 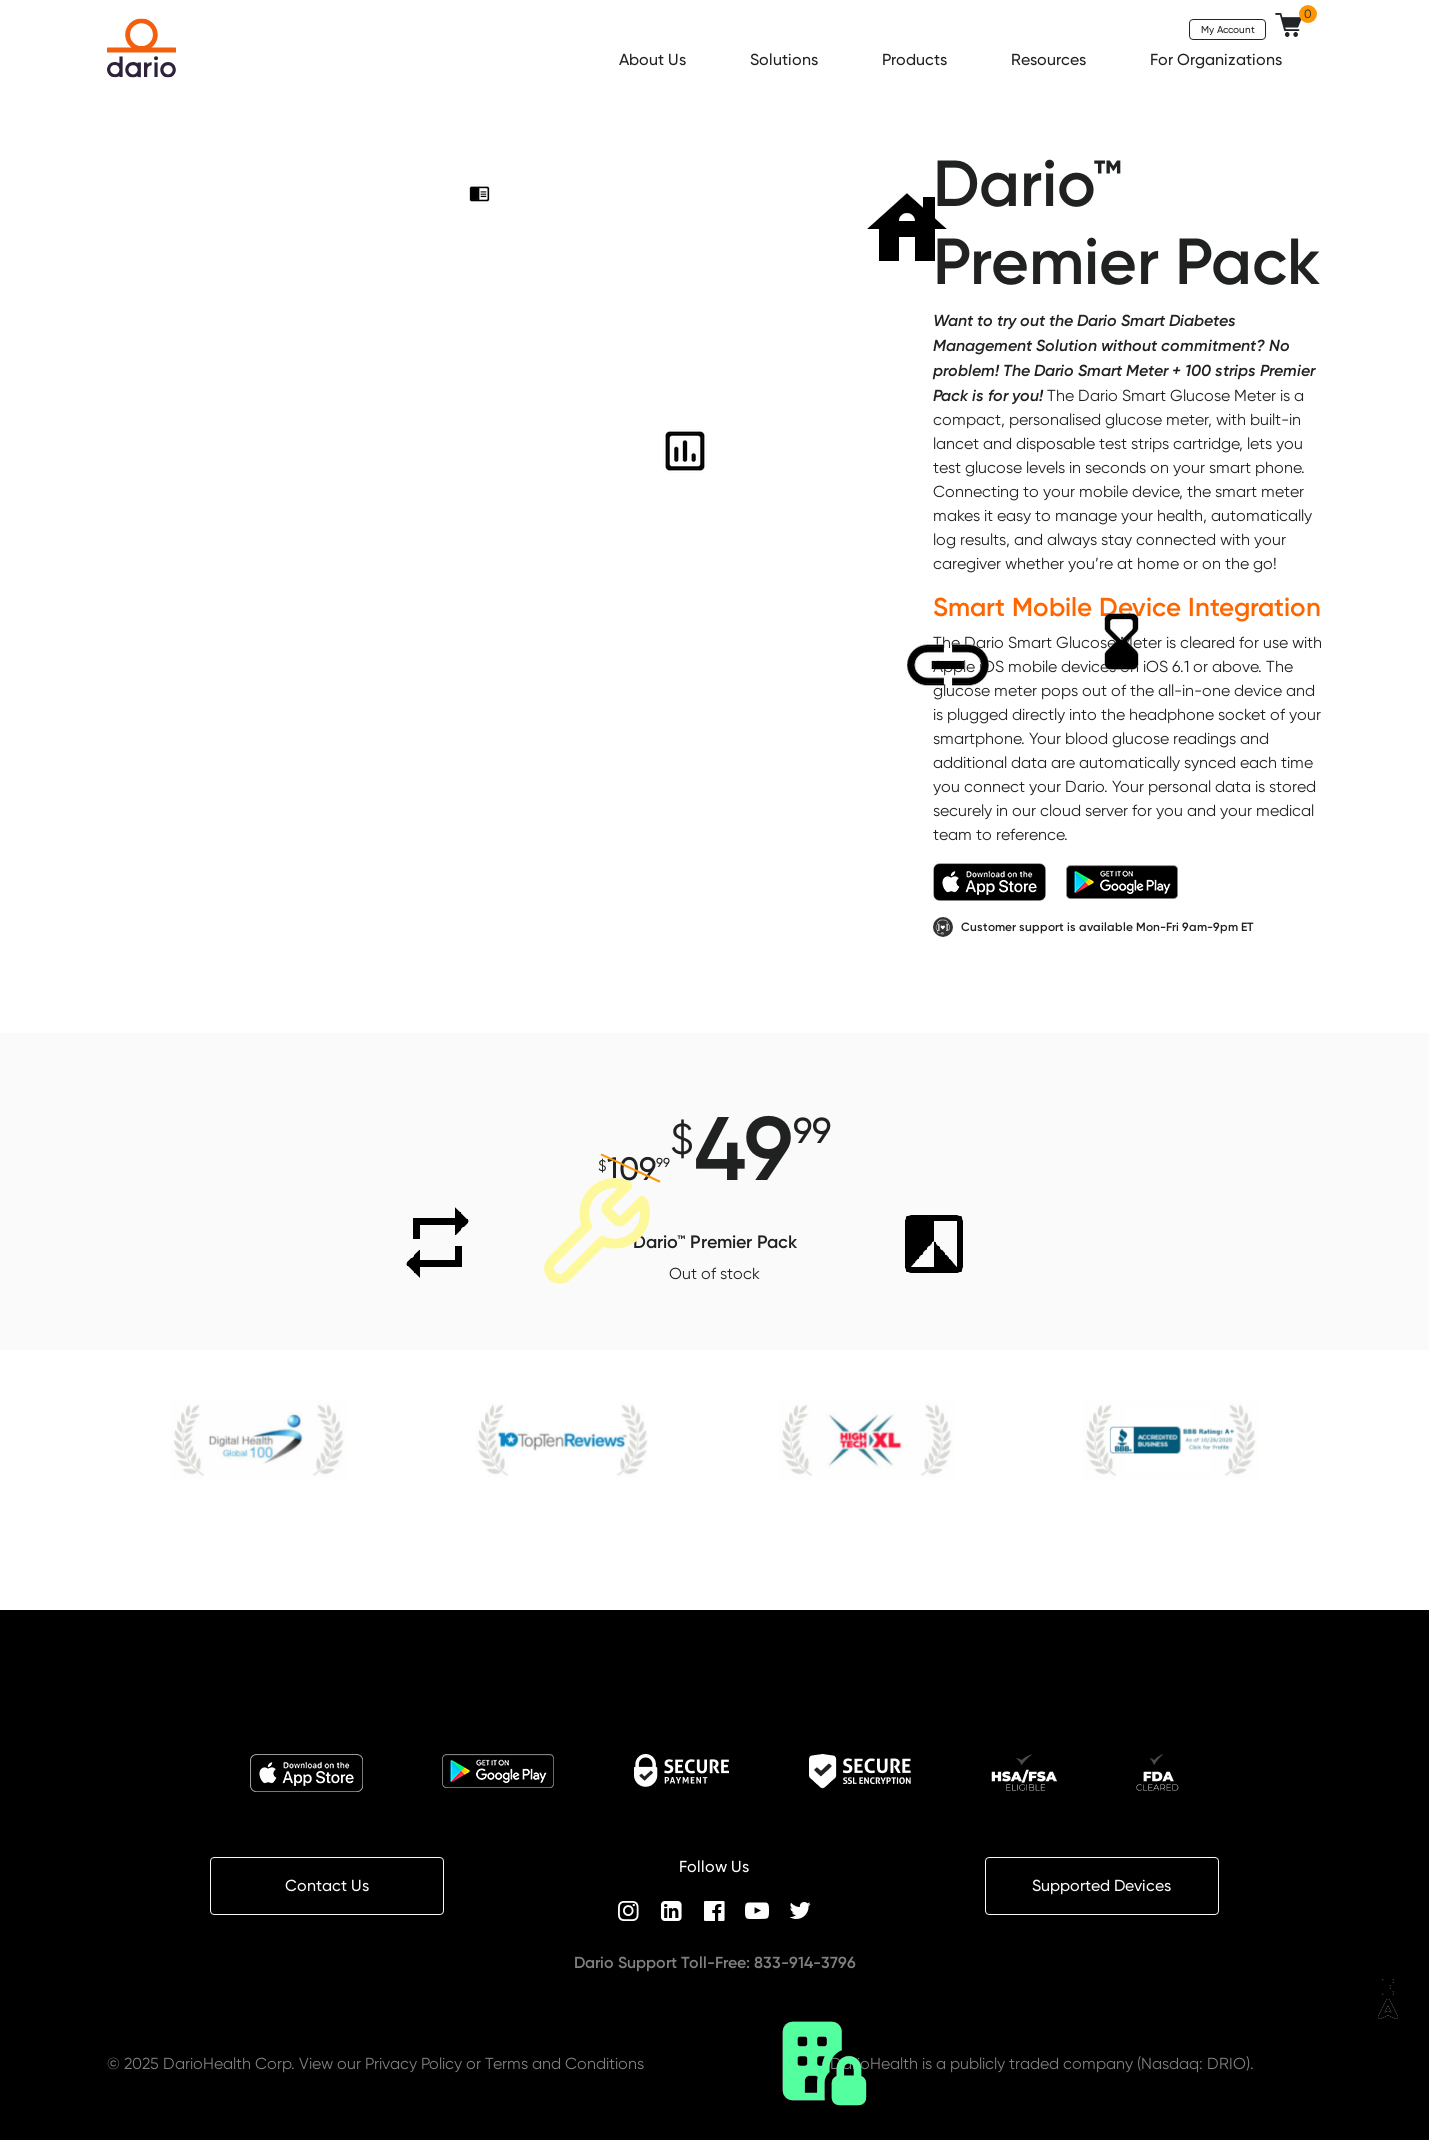 I want to click on access settings or configuration options, so click(x=594, y=1233).